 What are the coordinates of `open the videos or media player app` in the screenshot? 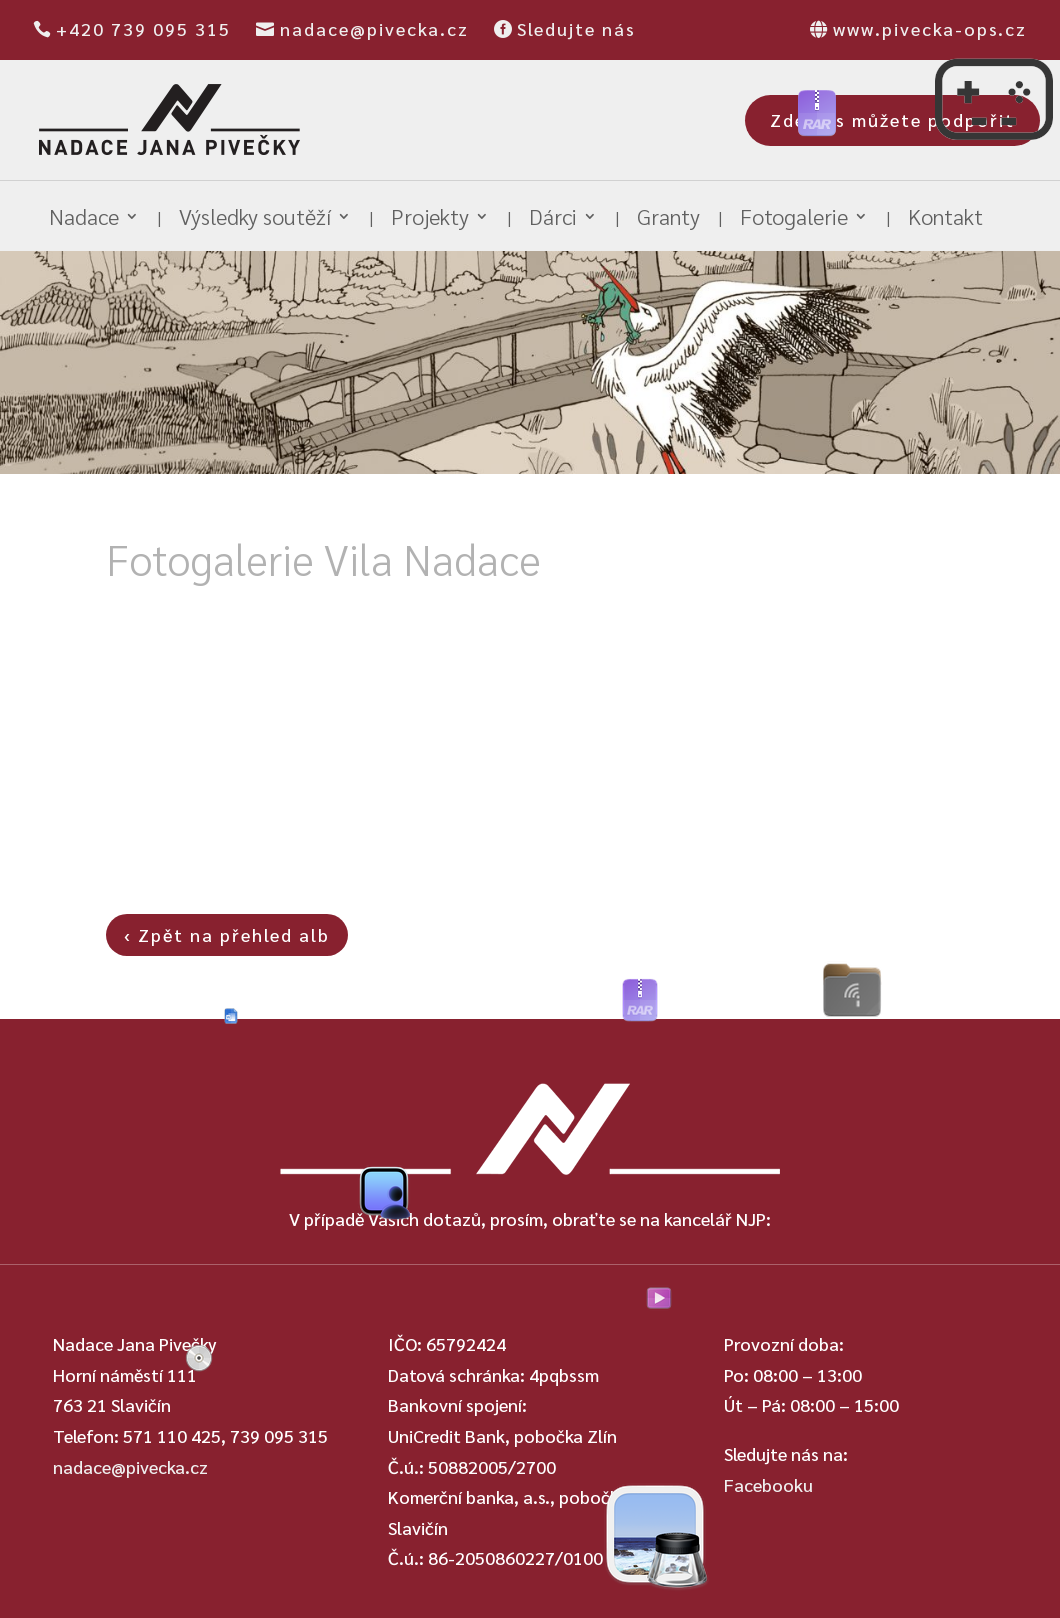 It's located at (659, 1298).